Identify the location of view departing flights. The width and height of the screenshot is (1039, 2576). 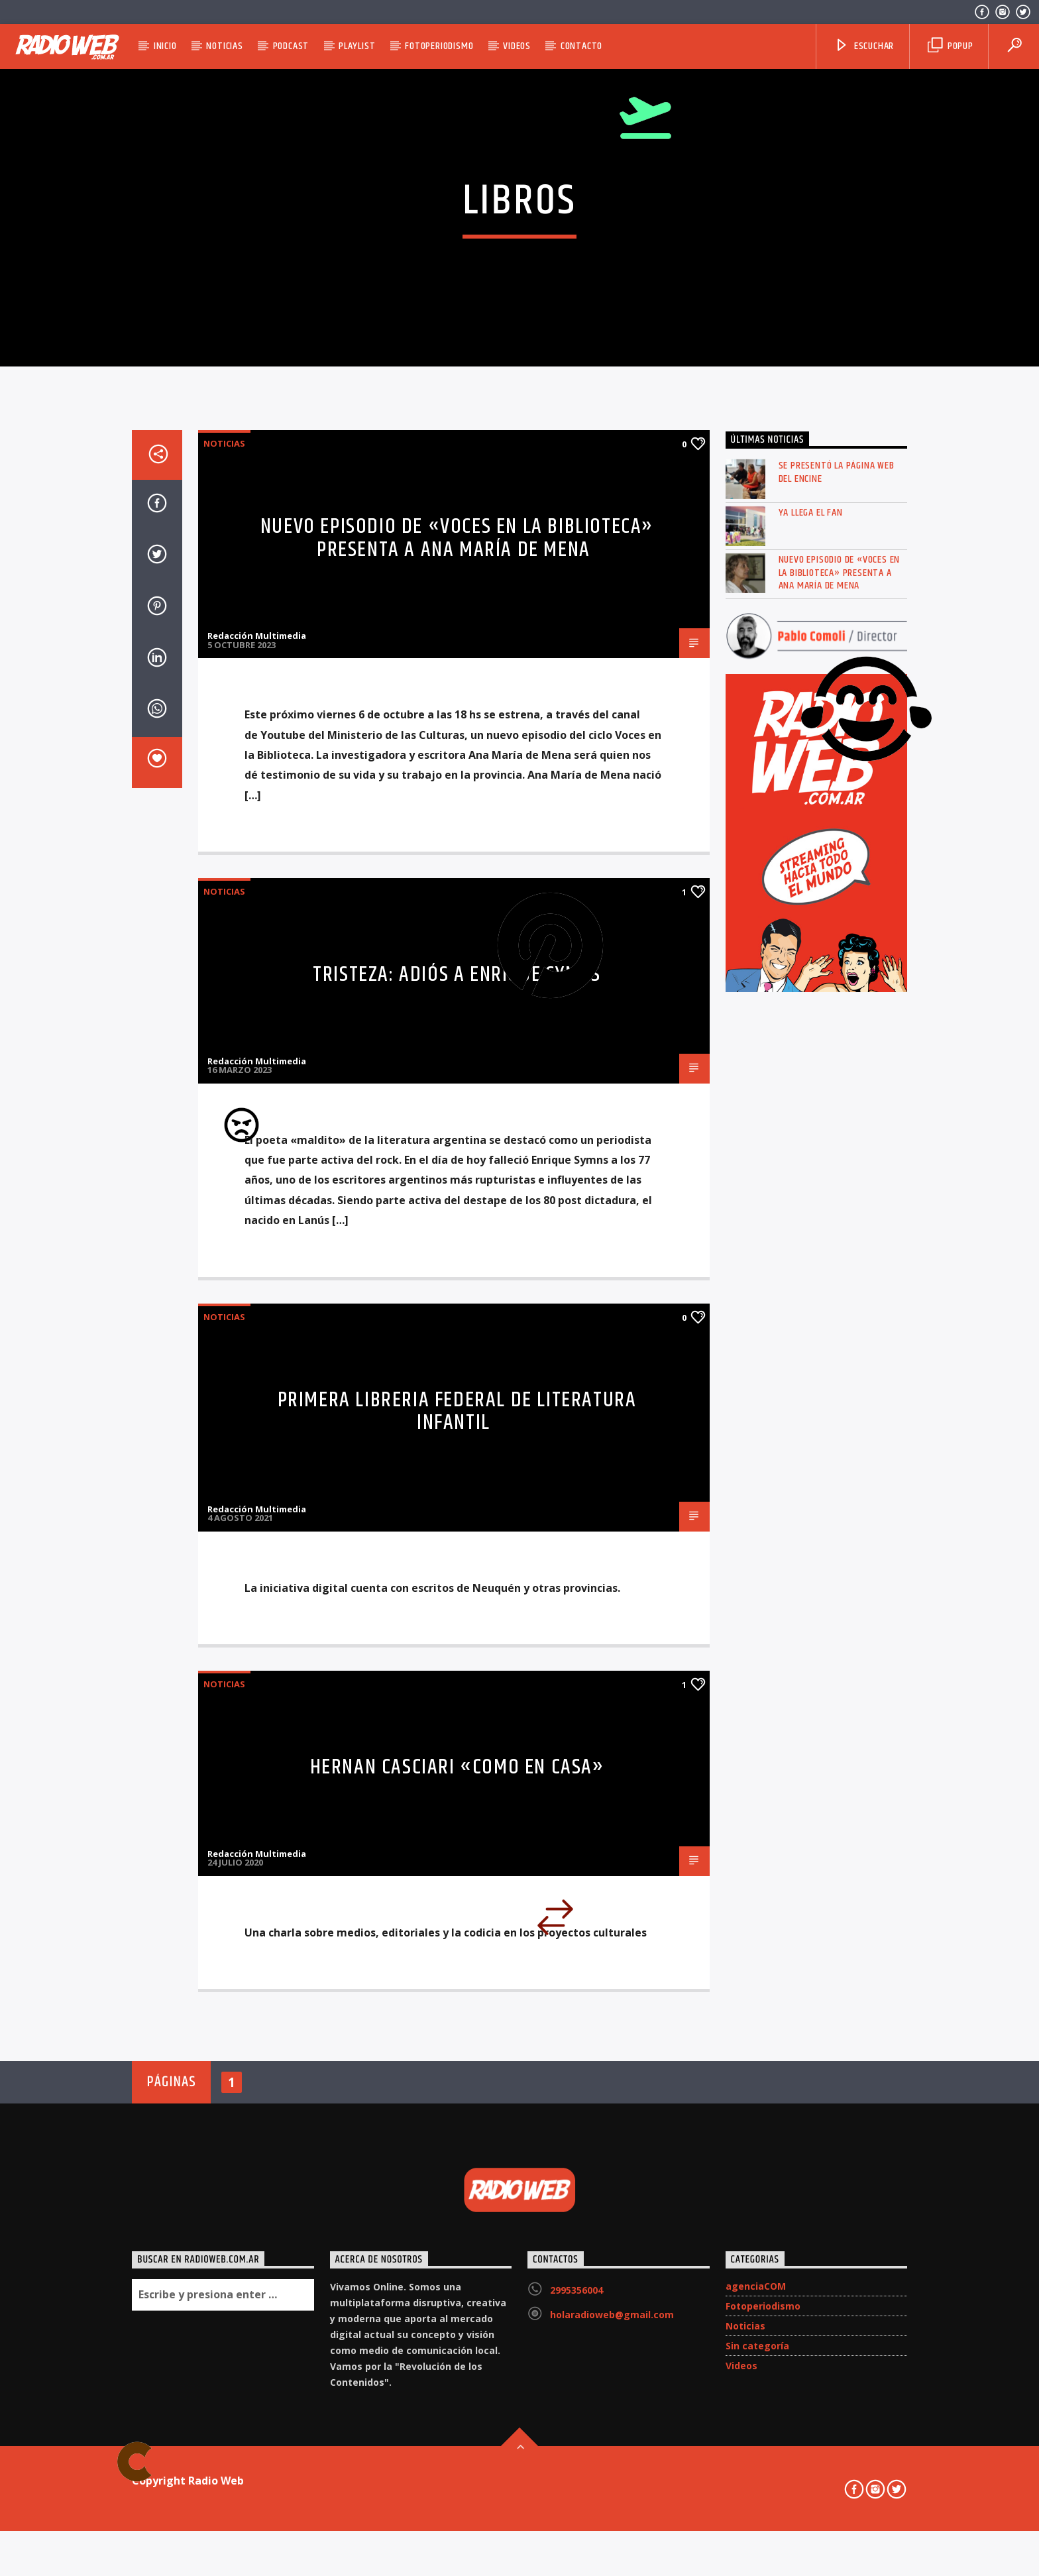
(645, 116).